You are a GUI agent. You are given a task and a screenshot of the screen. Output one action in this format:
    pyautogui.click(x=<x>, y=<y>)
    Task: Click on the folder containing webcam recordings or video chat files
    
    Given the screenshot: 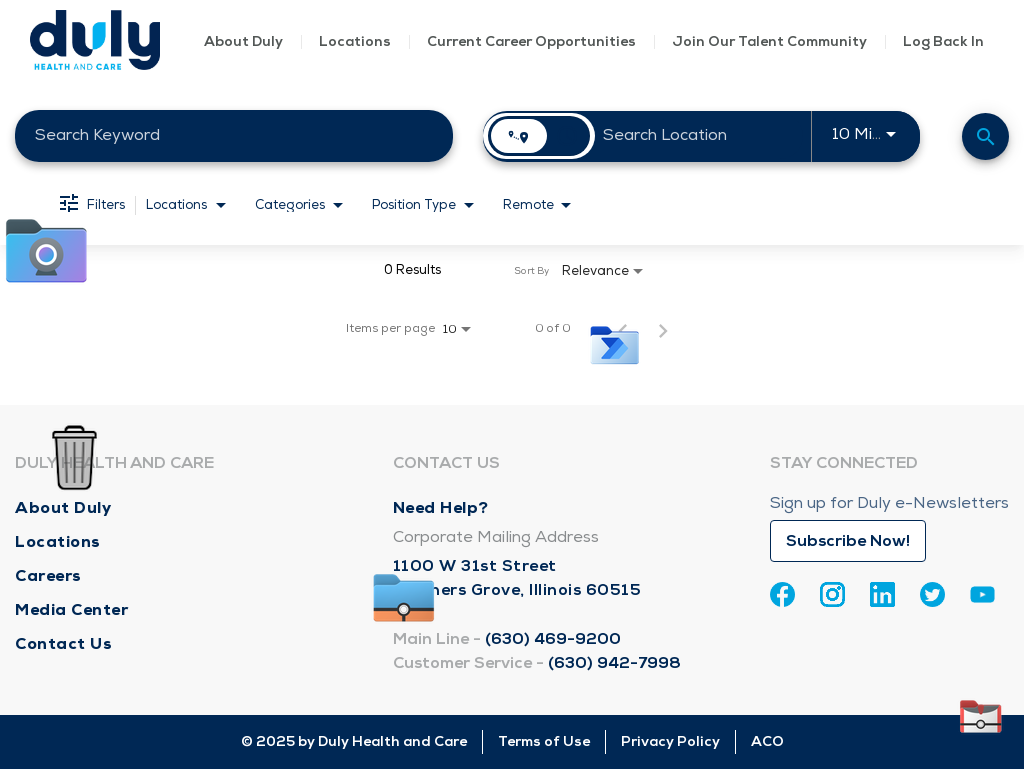 What is the action you would take?
    pyautogui.click(x=46, y=253)
    